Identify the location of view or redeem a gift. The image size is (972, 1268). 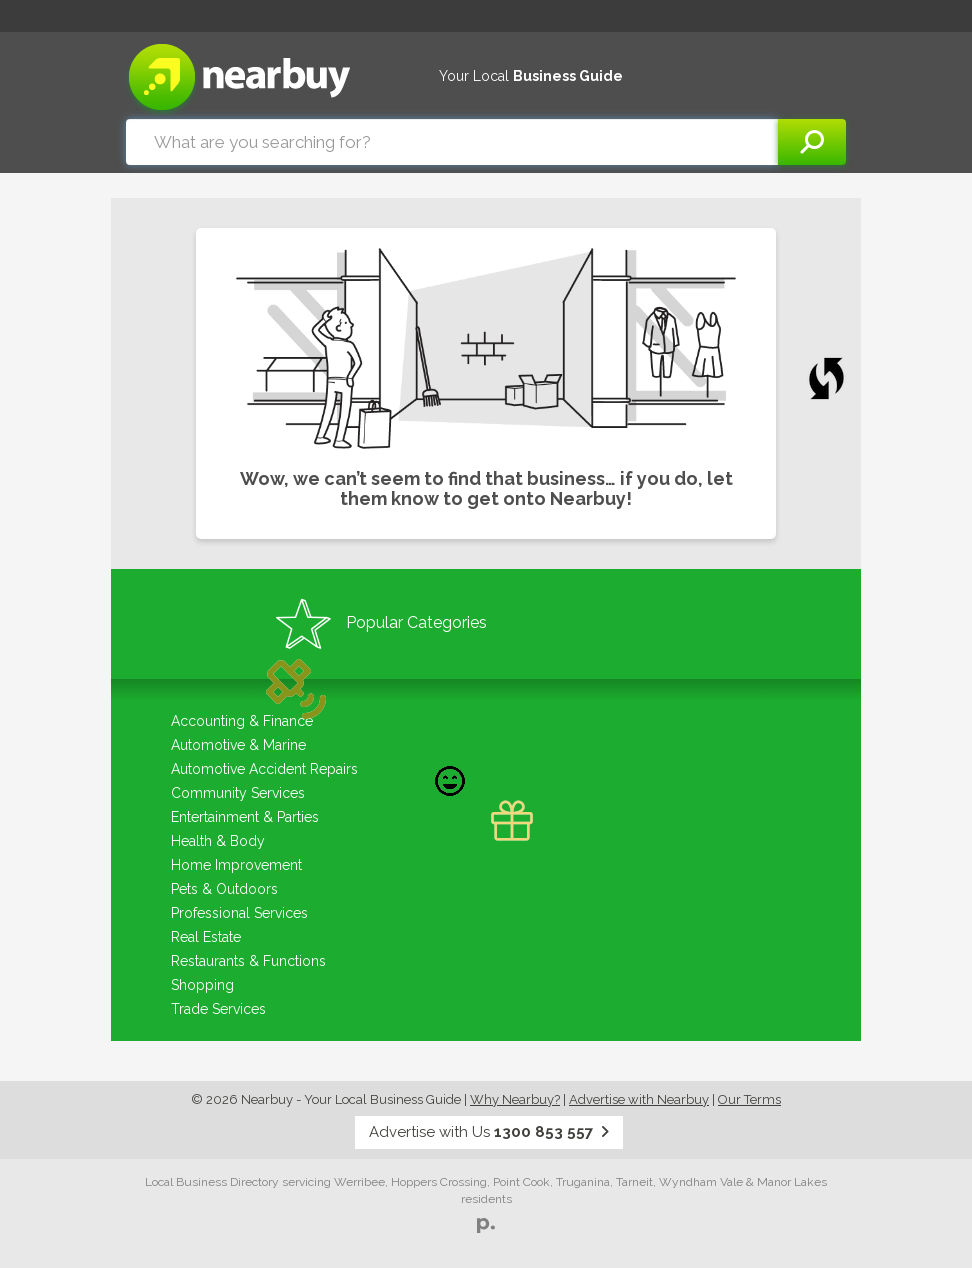
(512, 823).